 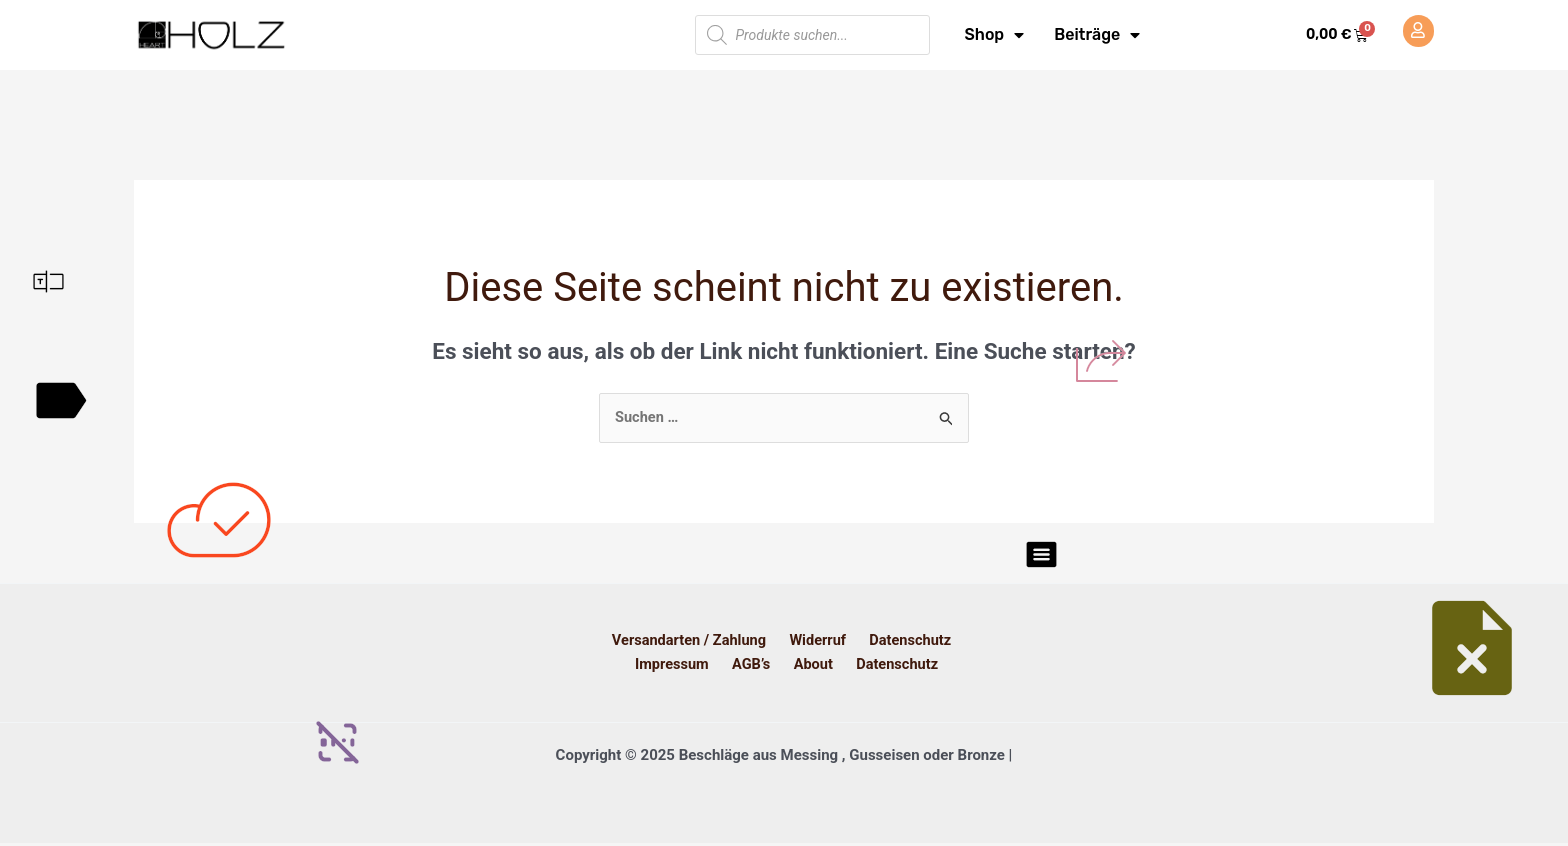 What do you see at coordinates (59, 400) in the screenshot?
I see `add a tag or label to an item` at bounding box center [59, 400].